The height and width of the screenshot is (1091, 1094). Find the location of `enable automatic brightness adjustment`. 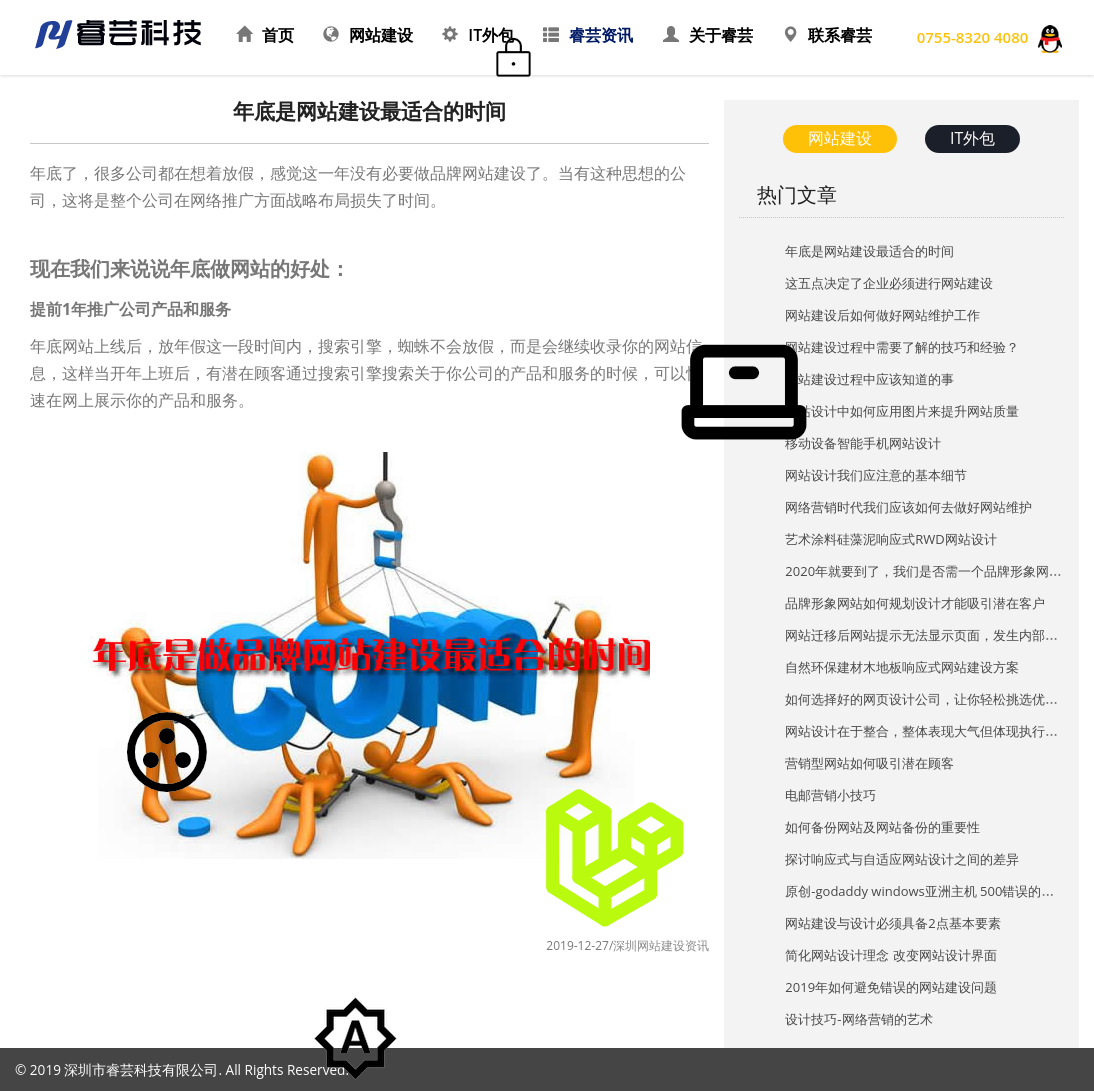

enable automatic brightness adjustment is located at coordinates (355, 1038).